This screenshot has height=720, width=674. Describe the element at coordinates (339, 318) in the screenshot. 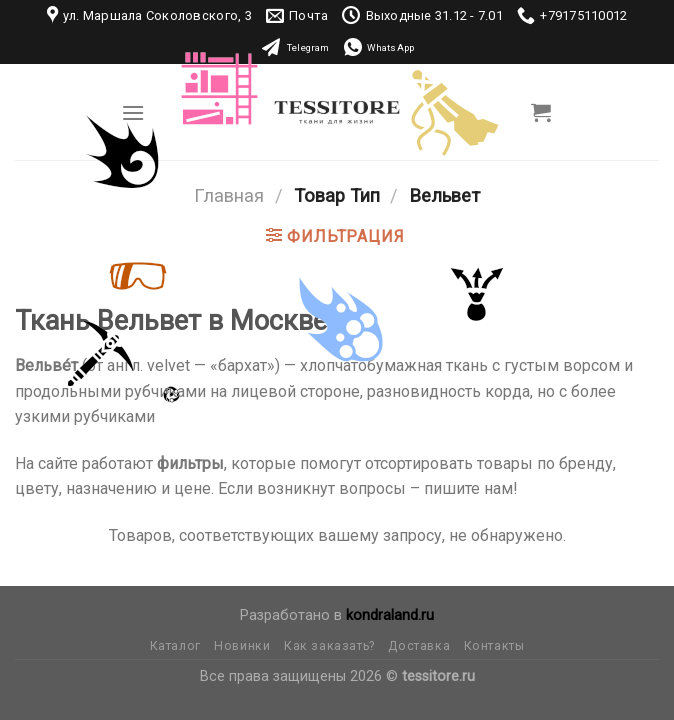

I see `activate fire or burn effect in game` at that location.